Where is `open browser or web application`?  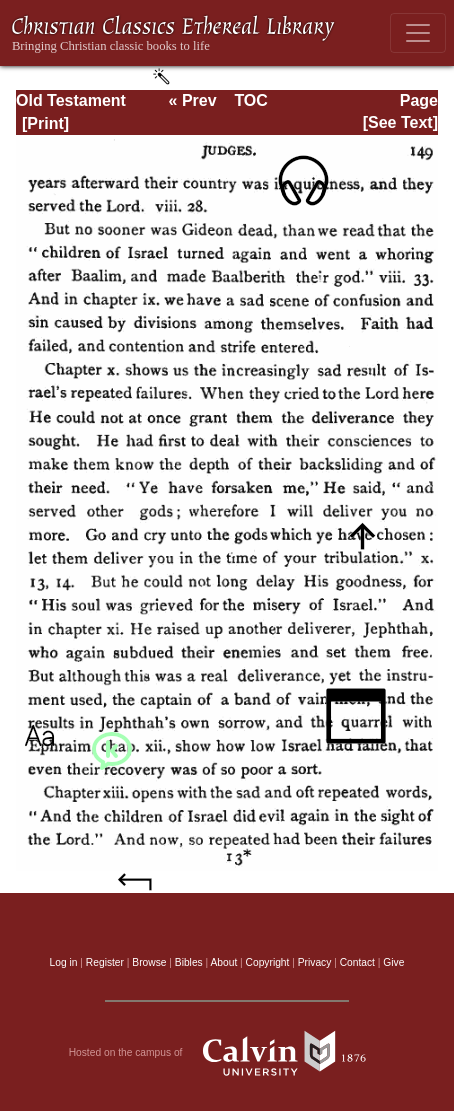
open browser or web application is located at coordinates (356, 716).